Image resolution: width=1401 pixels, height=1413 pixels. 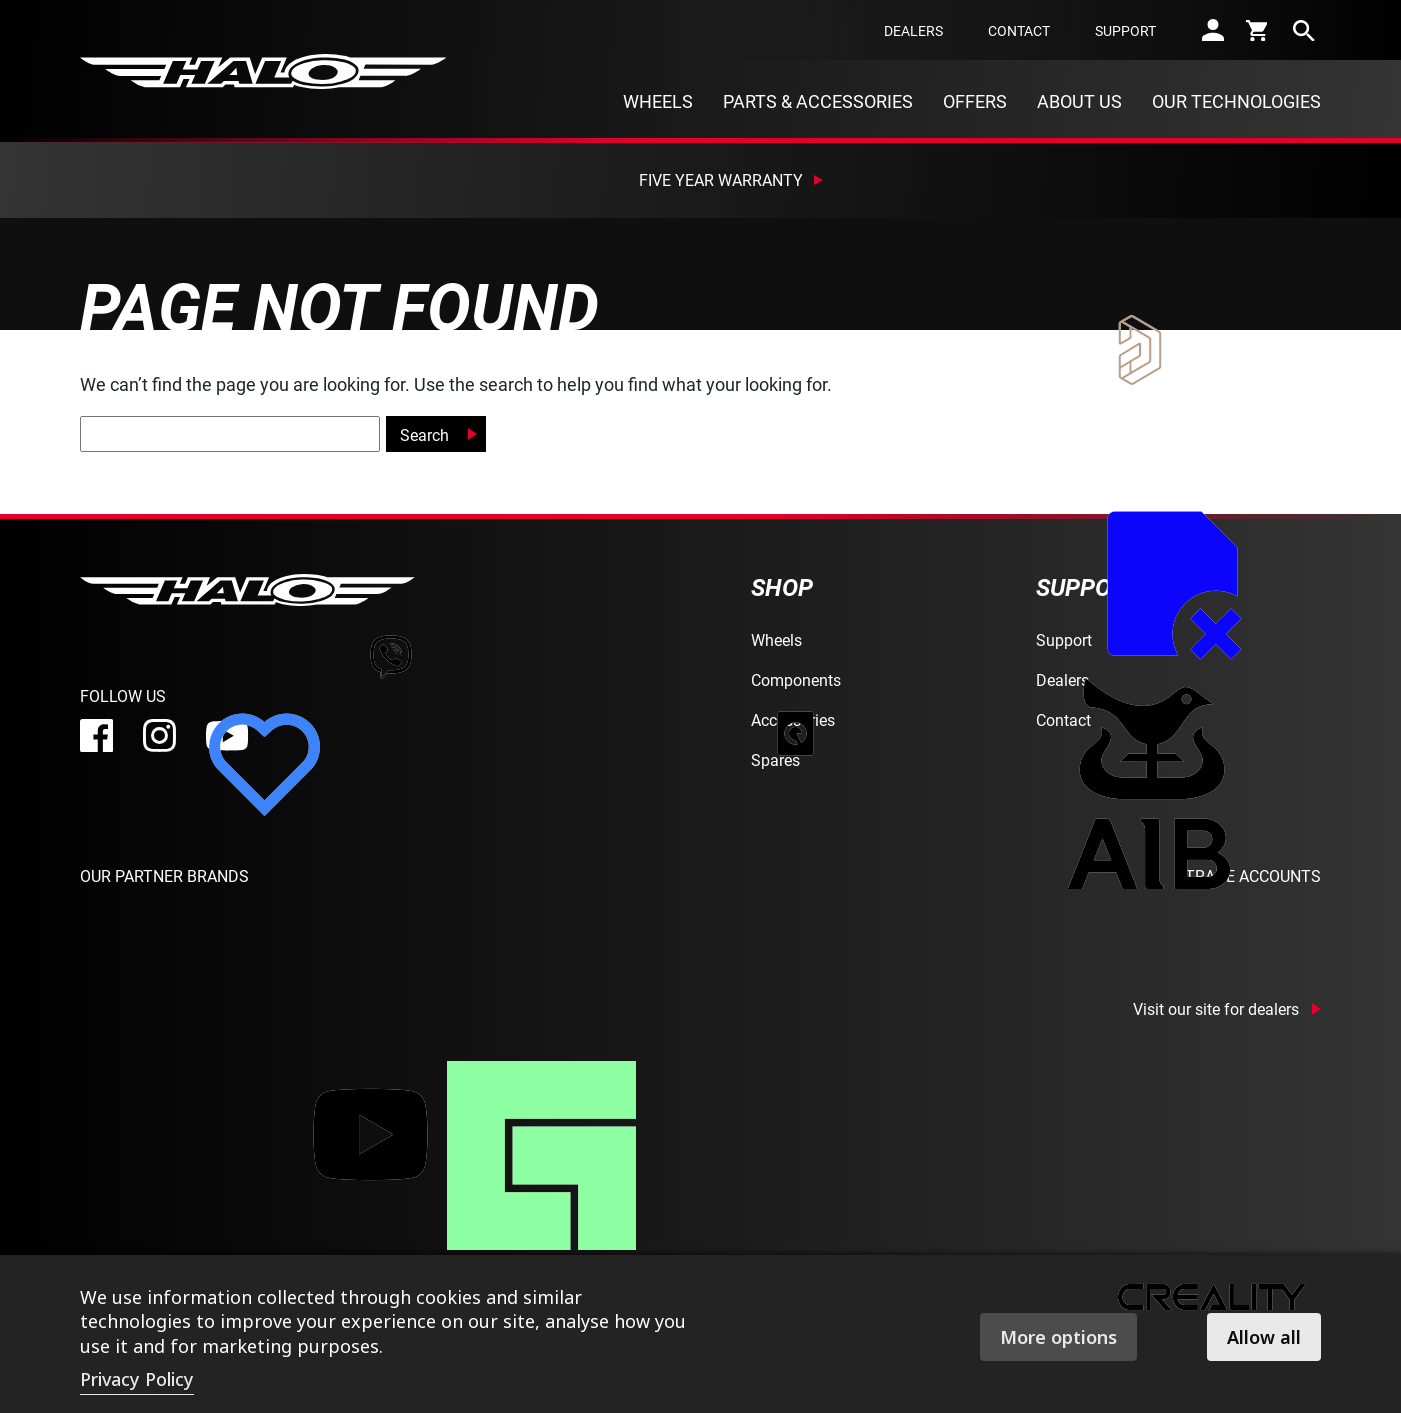 What do you see at coordinates (541, 1155) in the screenshot?
I see `open facebook gaming app` at bounding box center [541, 1155].